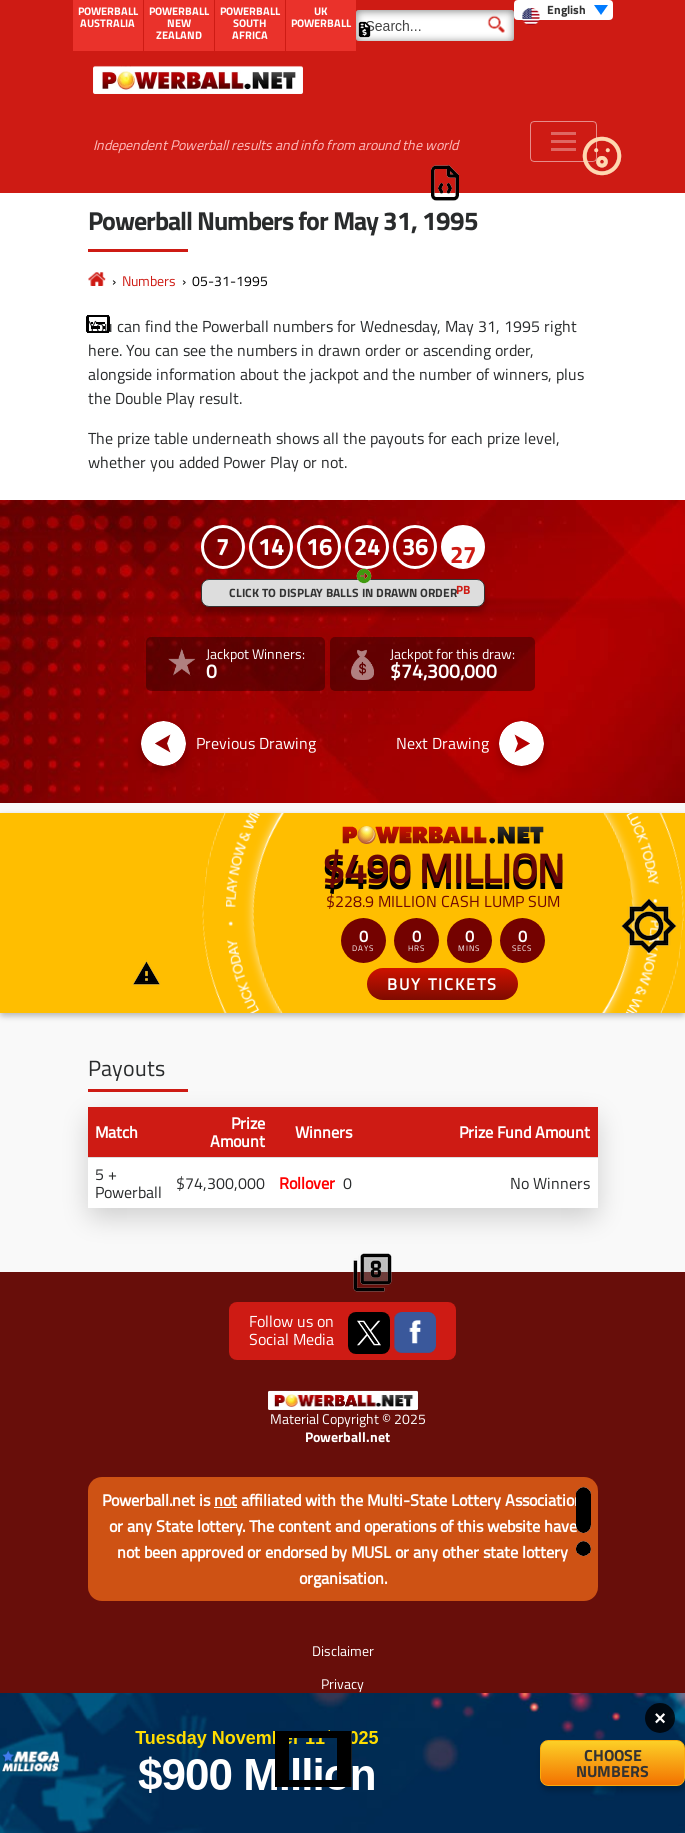 The height and width of the screenshot is (1833, 685). What do you see at coordinates (372, 1272) in the screenshot?
I see `view photo filter number 8` at bounding box center [372, 1272].